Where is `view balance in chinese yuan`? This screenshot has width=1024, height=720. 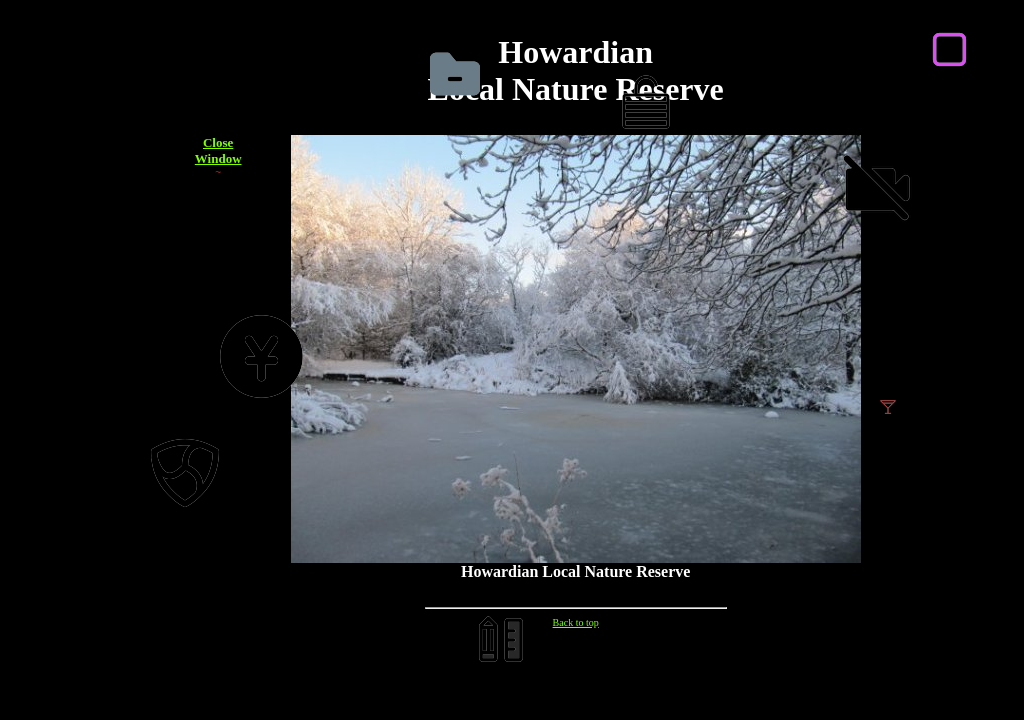
view balance in chinese yuan is located at coordinates (261, 356).